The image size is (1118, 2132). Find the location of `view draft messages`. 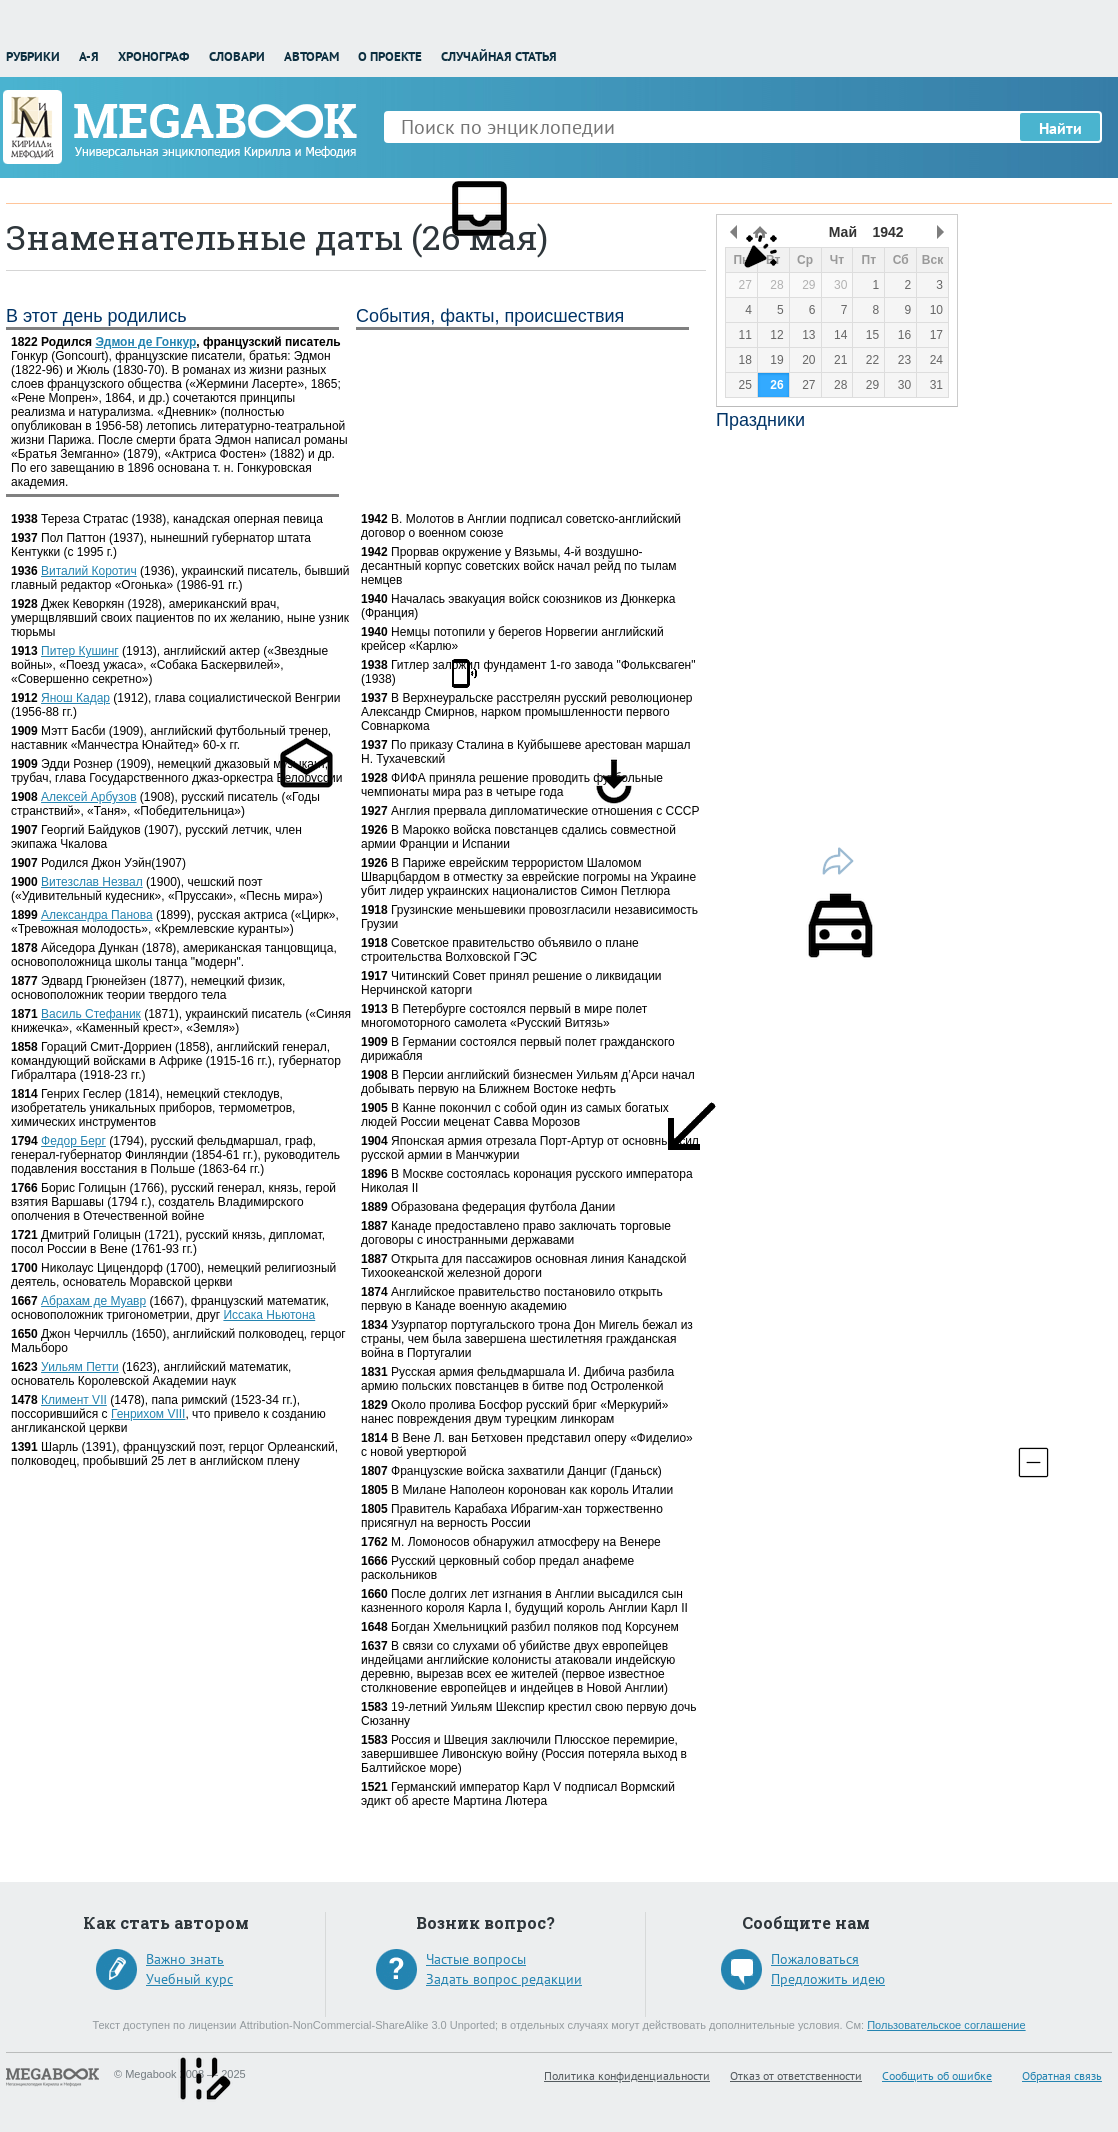

view draft messages is located at coordinates (306, 766).